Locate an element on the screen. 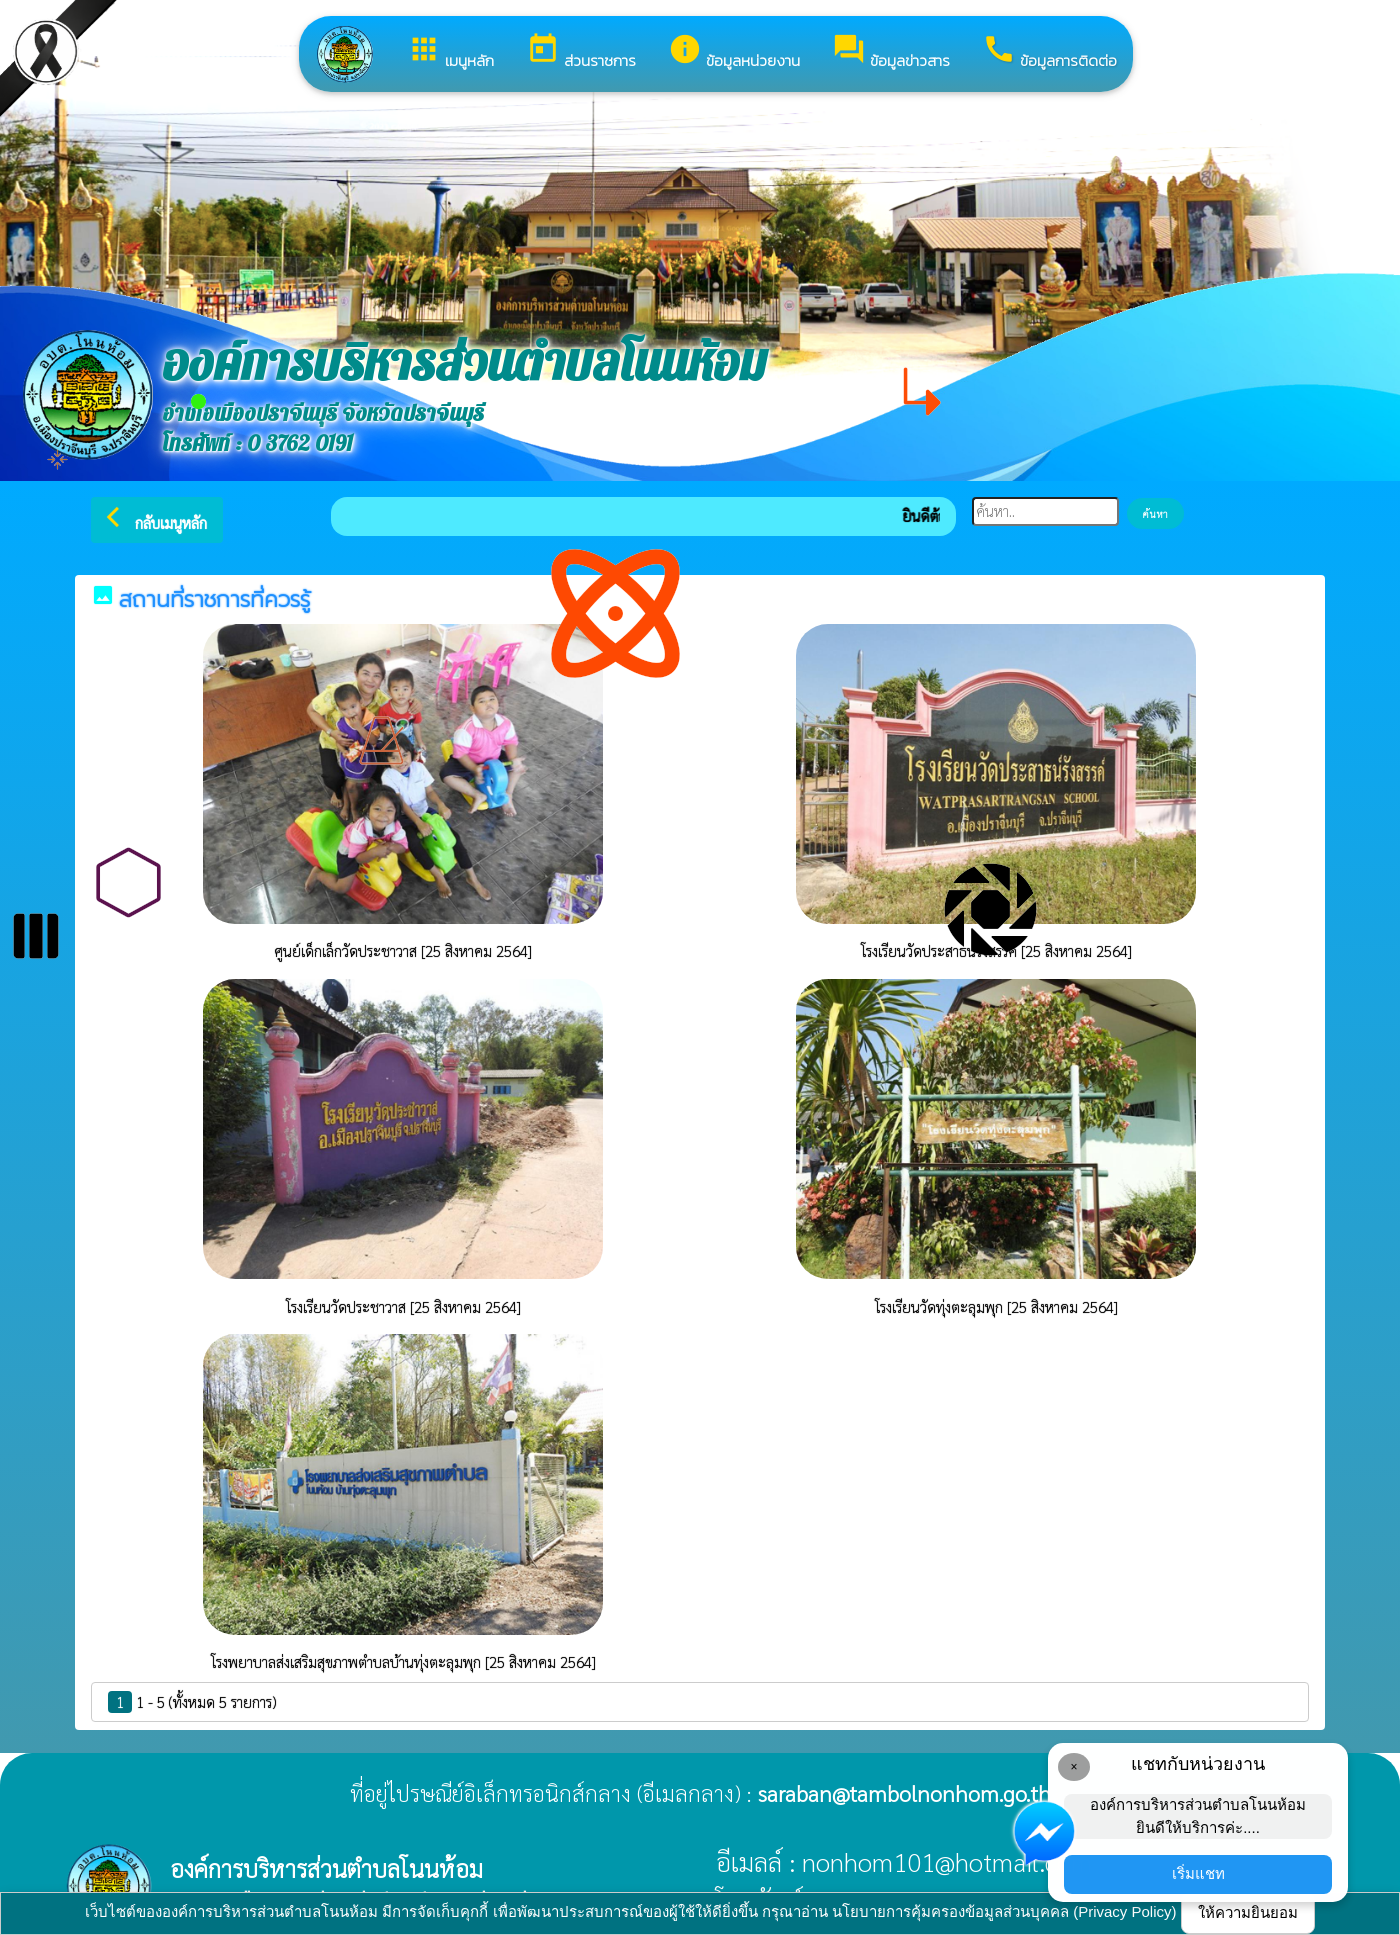 The width and height of the screenshot is (1400, 1935). indicates a hexagonal category or shape tool is located at coordinates (128, 882).